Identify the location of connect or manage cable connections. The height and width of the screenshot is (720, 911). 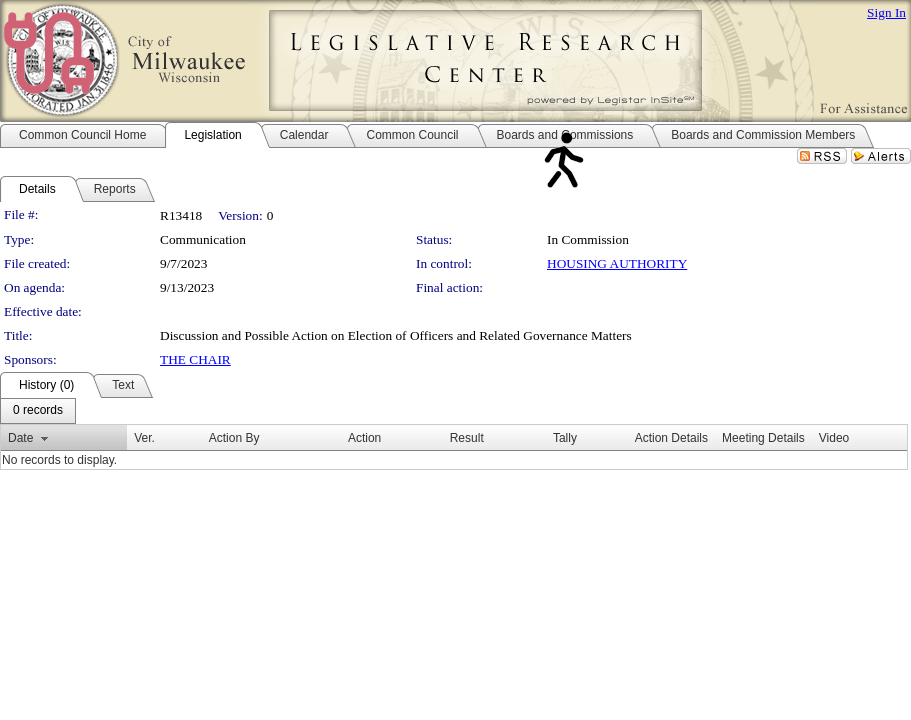
(49, 53).